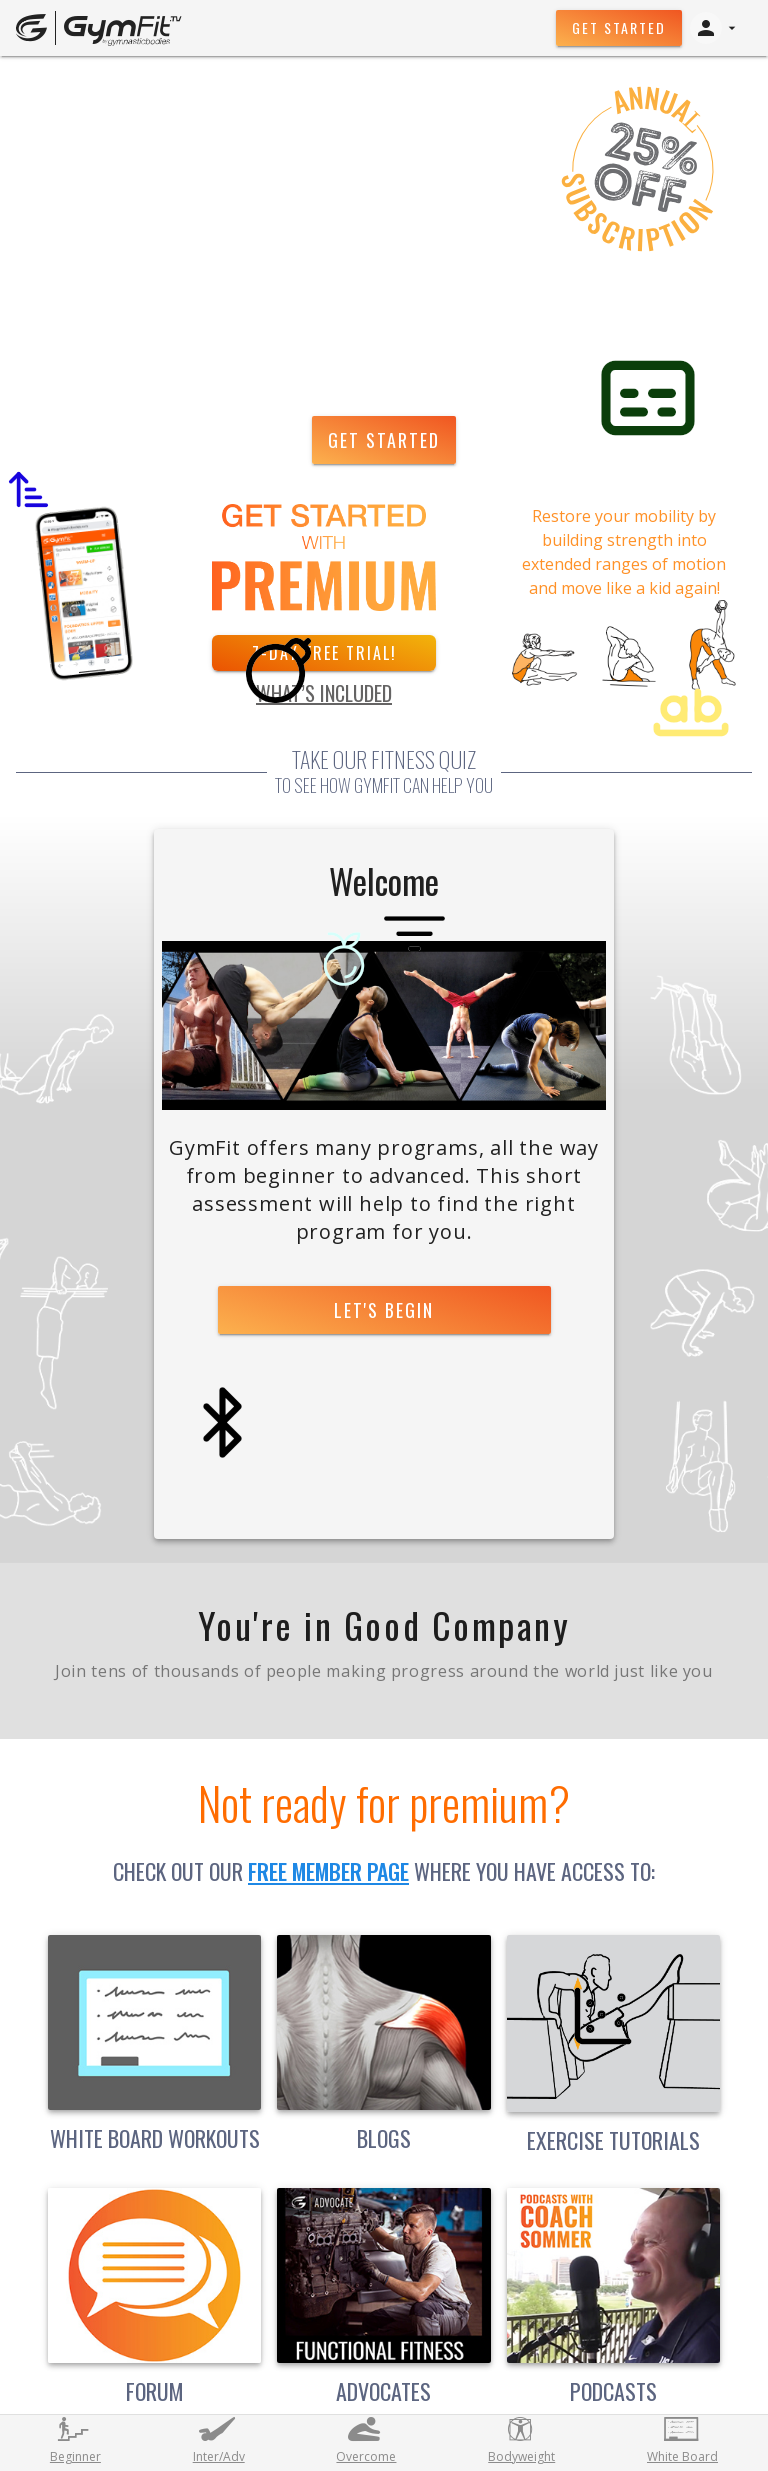 This screenshot has width=768, height=2471. Describe the element at coordinates (344, 960) in the screenshot. I see `indicates citrus or orange flavor option` at that location.